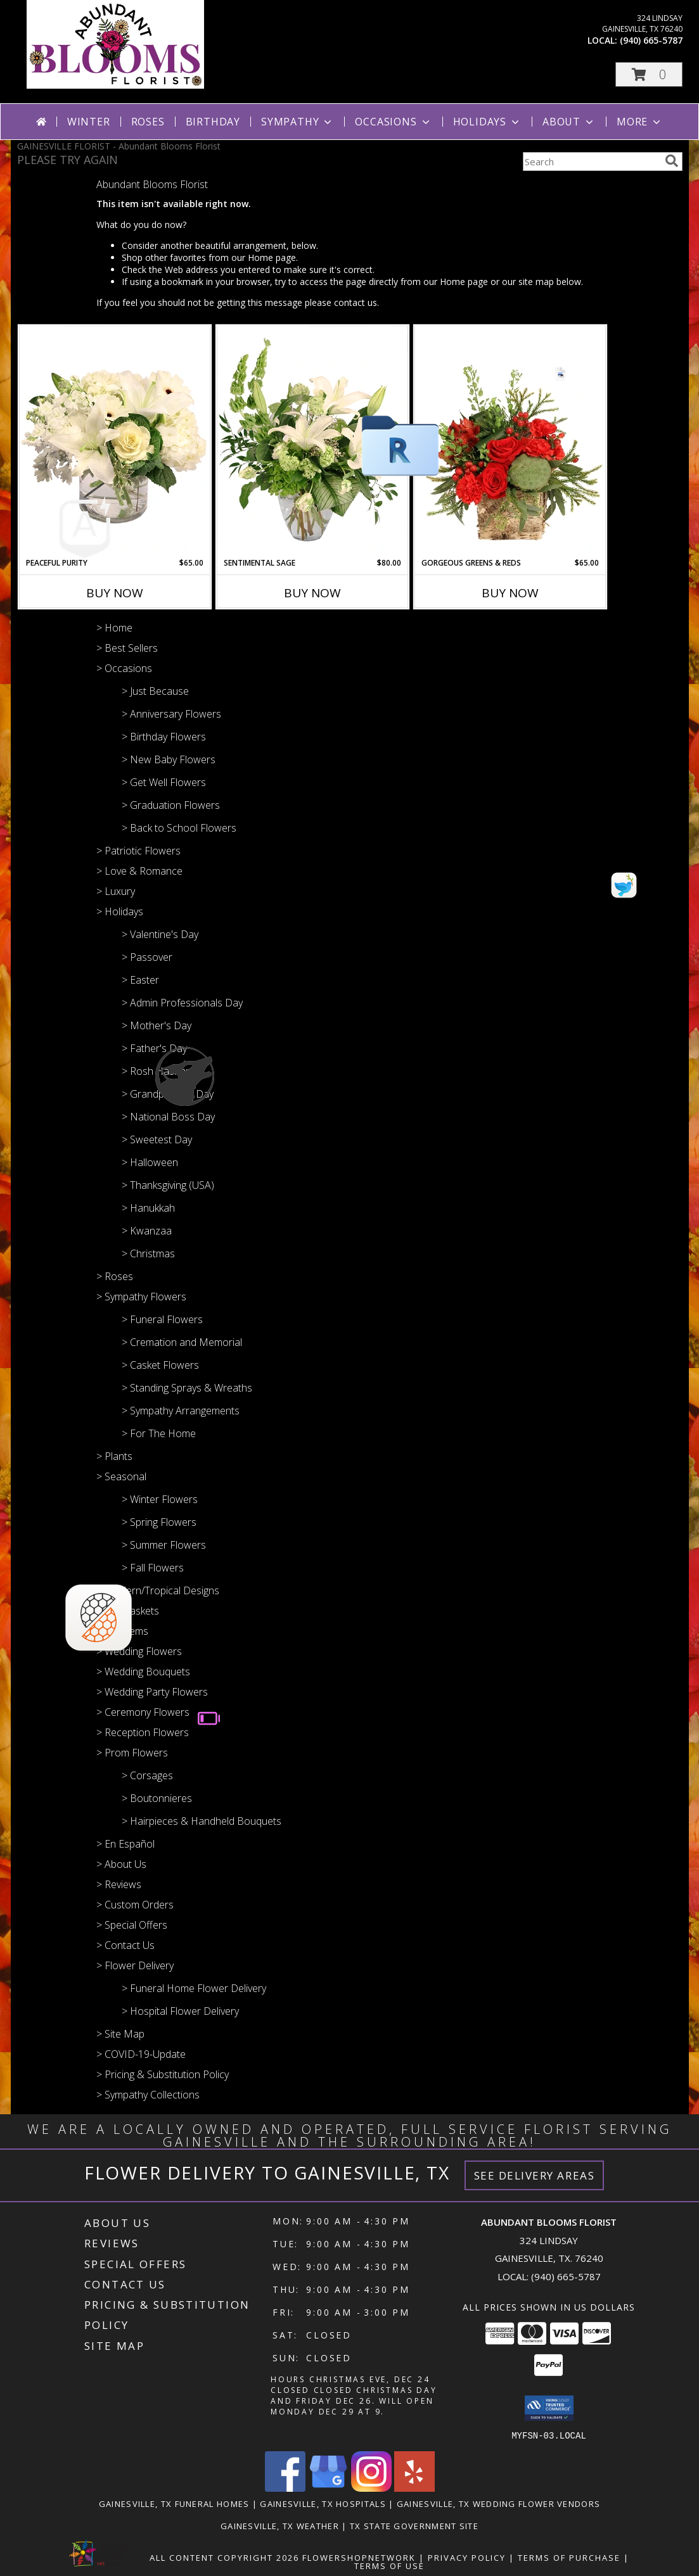 The width and height of the screenshot is (699, 2576). What do you see at coordinates (208, 1718) in the screenshot?
I see `indicates low battery status` at bounding box center [208, 1718].